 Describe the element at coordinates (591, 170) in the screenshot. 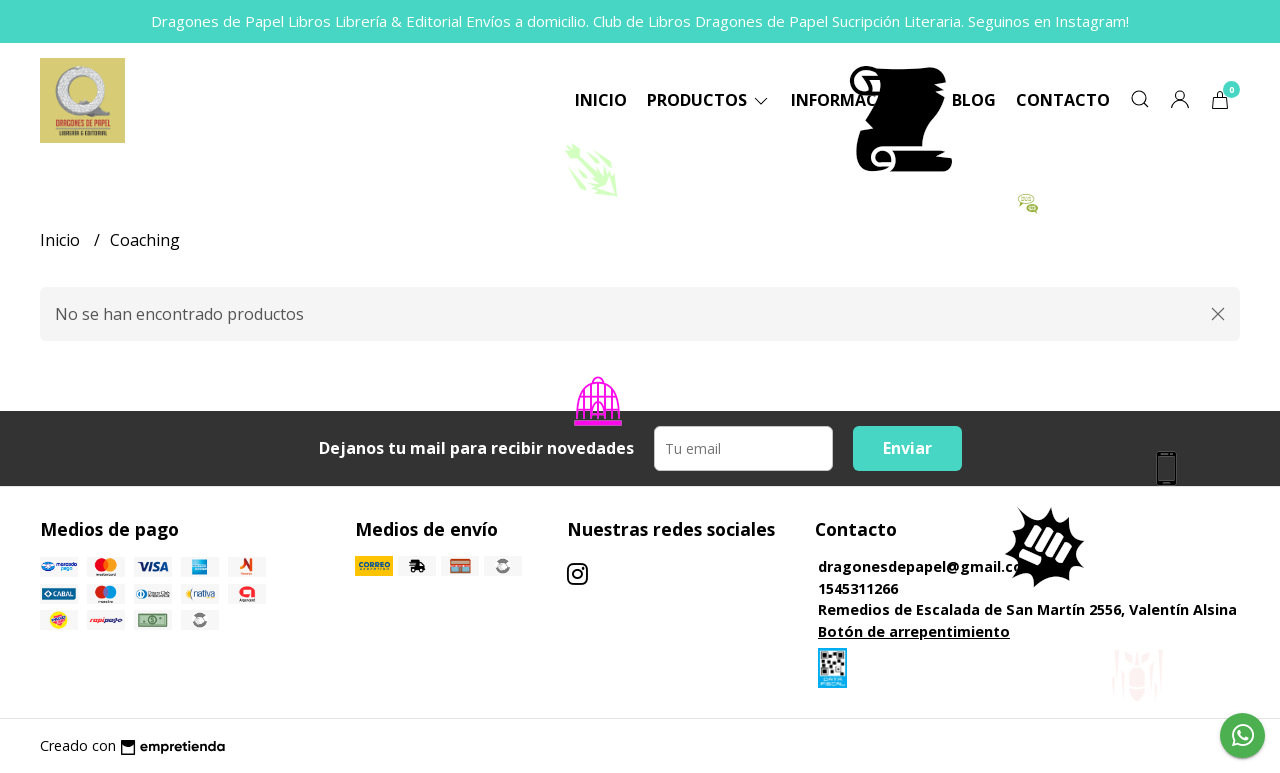

I see `indicates a power attack or special ability in a game` at that location.